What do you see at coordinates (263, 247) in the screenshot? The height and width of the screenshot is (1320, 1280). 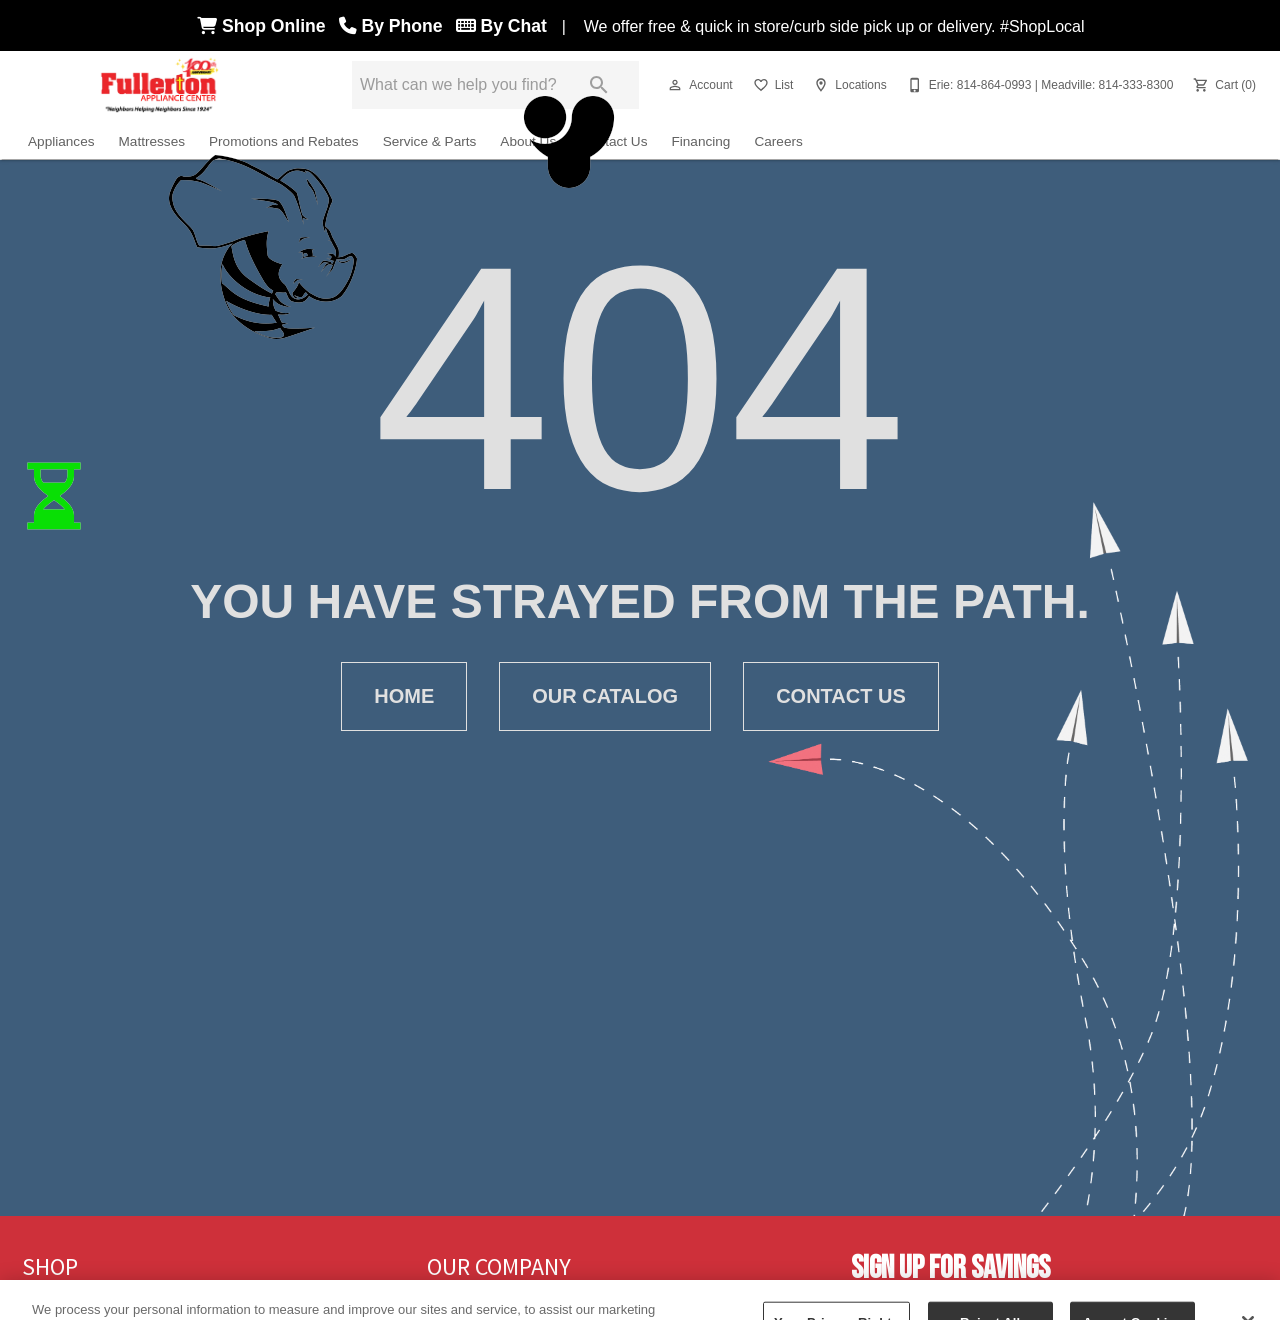 I see `apache hive data warehouse software logo` at bounding box center [263, 247].